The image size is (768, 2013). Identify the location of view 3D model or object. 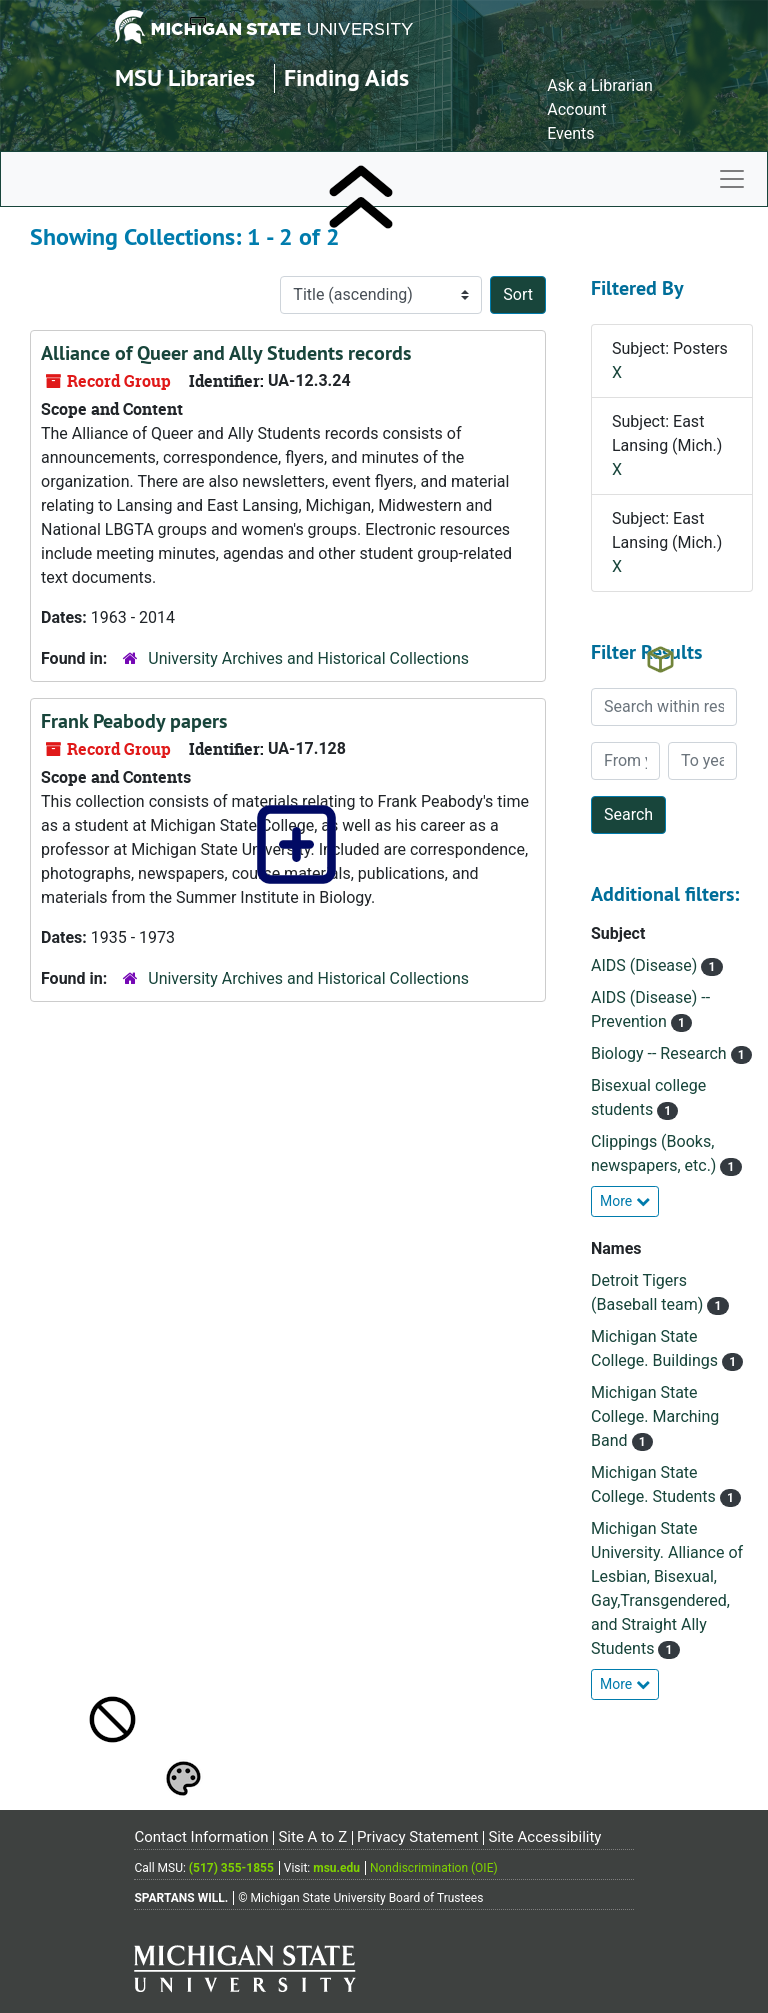
(660, 659).